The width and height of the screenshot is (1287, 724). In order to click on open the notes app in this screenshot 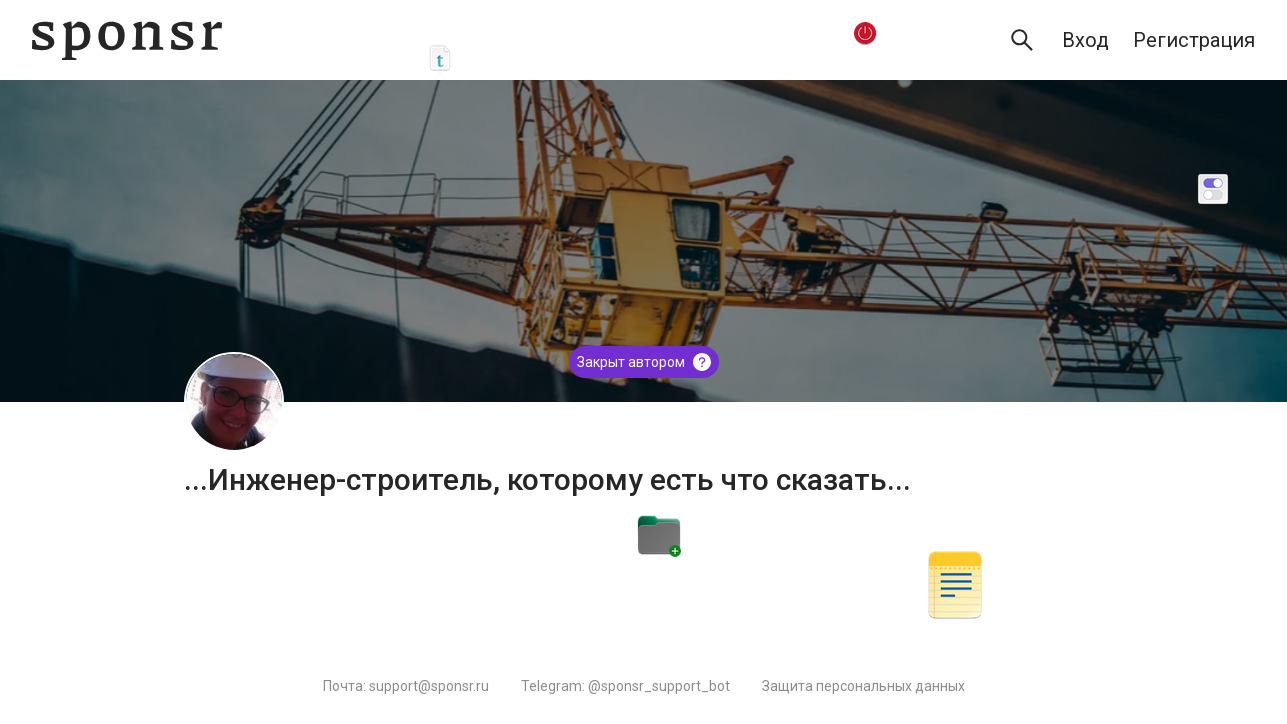, I will do `click(955, 585)`.